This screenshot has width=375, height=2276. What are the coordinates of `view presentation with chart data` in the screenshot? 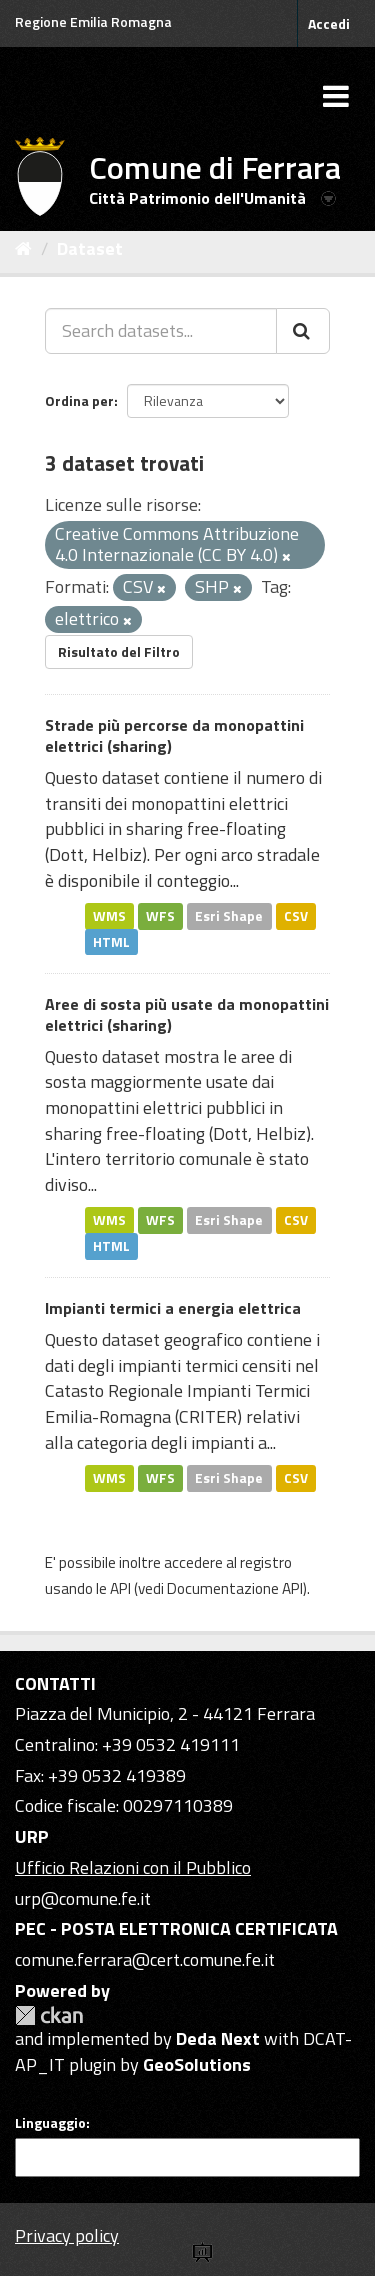 It's located at (202, 2252).